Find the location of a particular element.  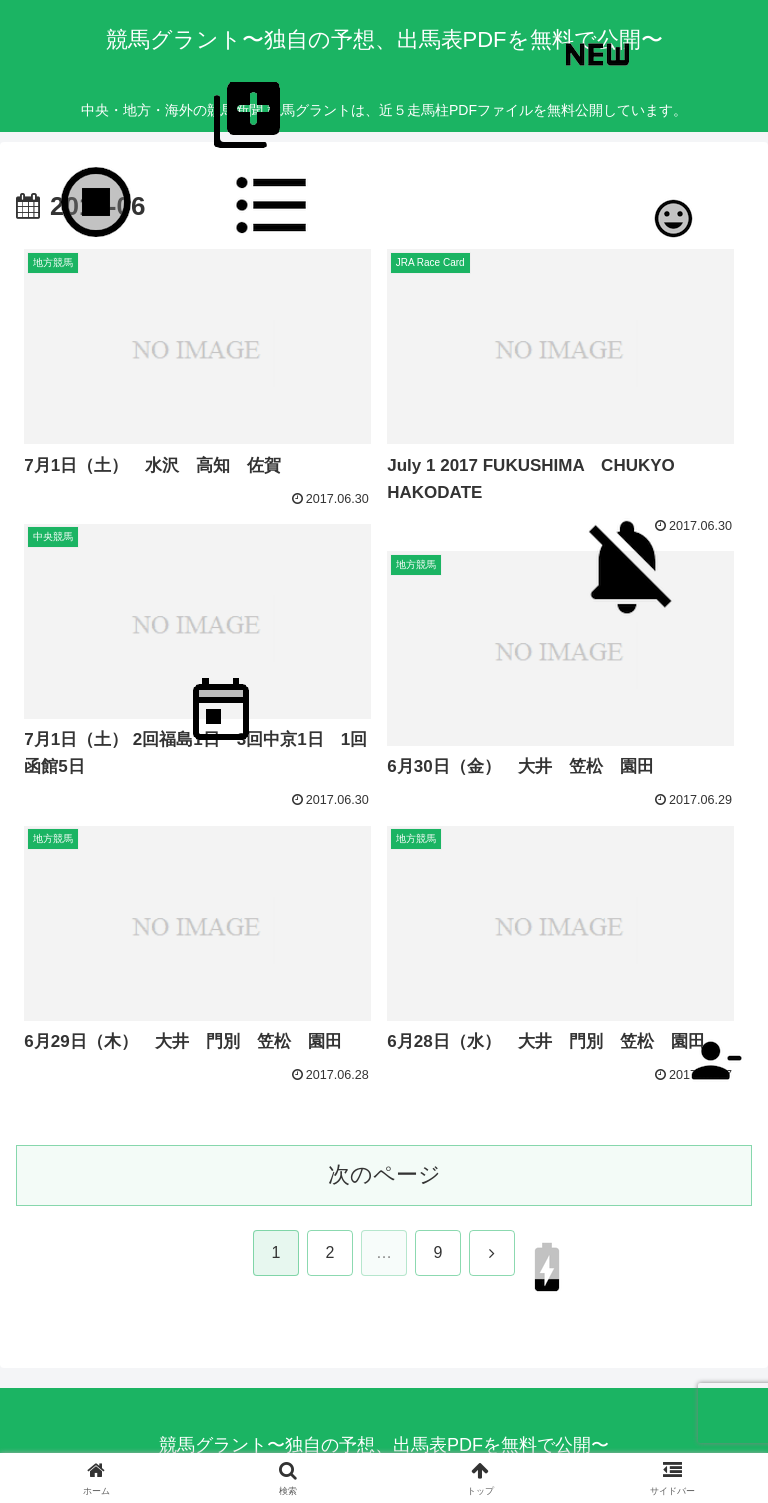

remove a contact or friend is located at coordinates (715, 1060).